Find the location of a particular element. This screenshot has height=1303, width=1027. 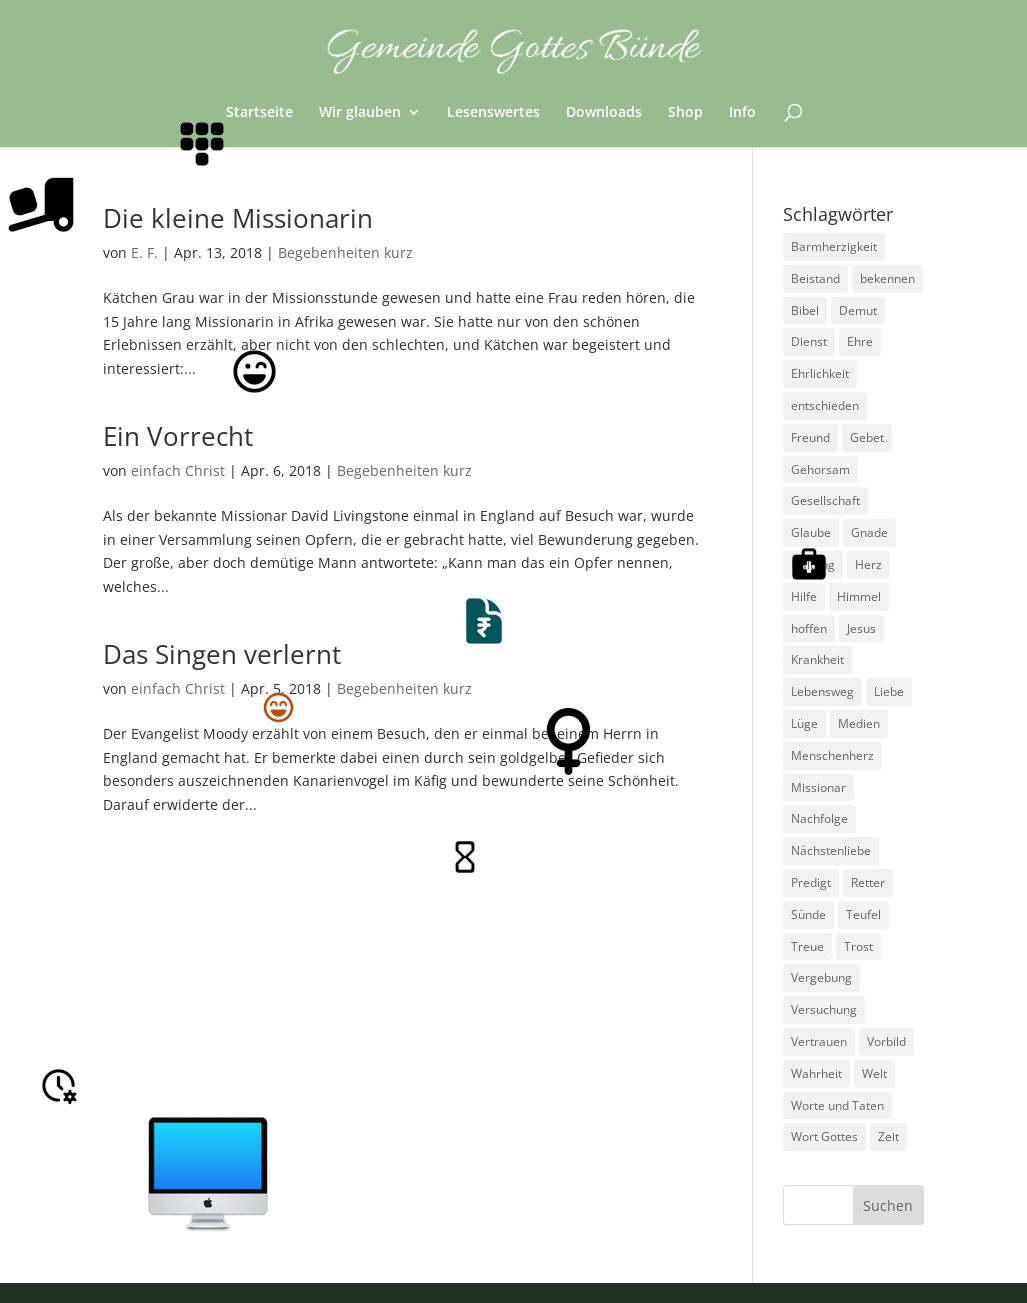

access desktop or computer settings is located at coordinates (208, 1174).